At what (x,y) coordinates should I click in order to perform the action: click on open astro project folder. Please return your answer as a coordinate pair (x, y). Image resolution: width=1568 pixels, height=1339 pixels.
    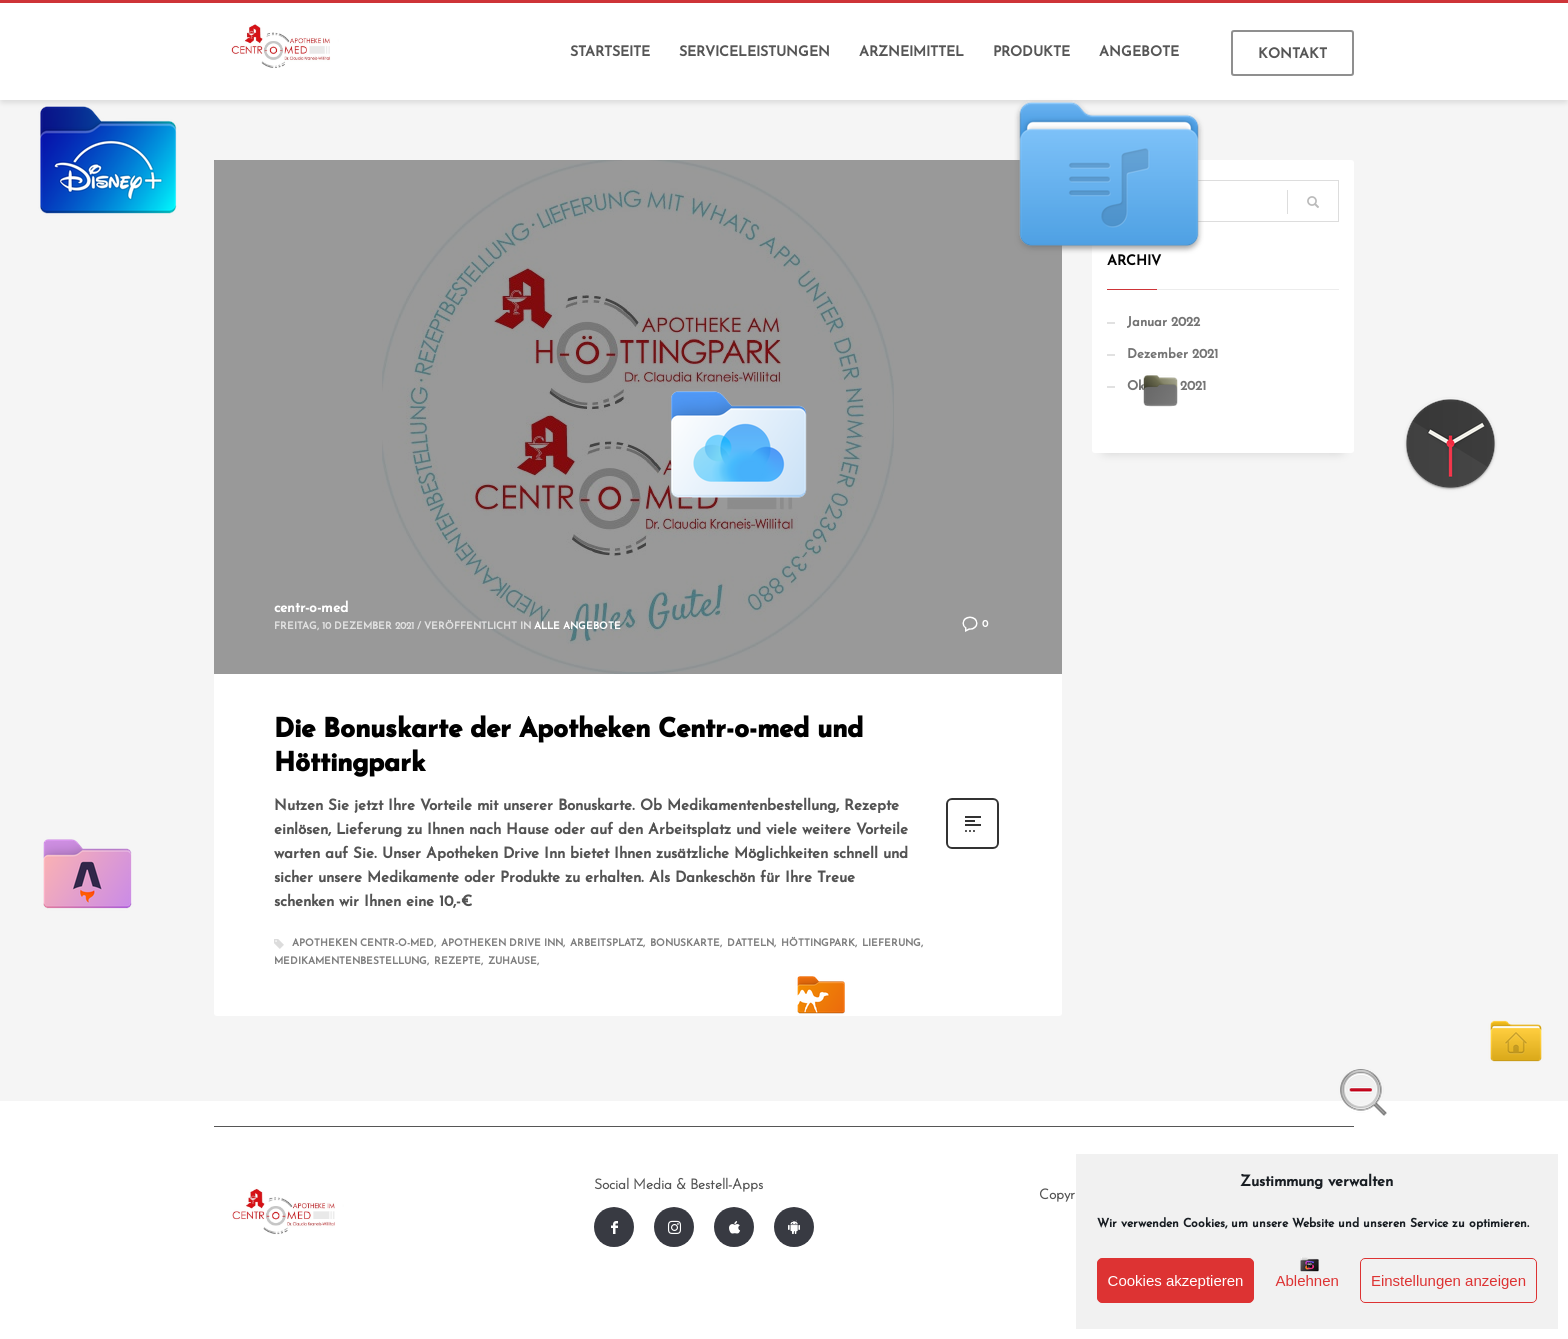
    Looking at the image, I should click on (87, 876).